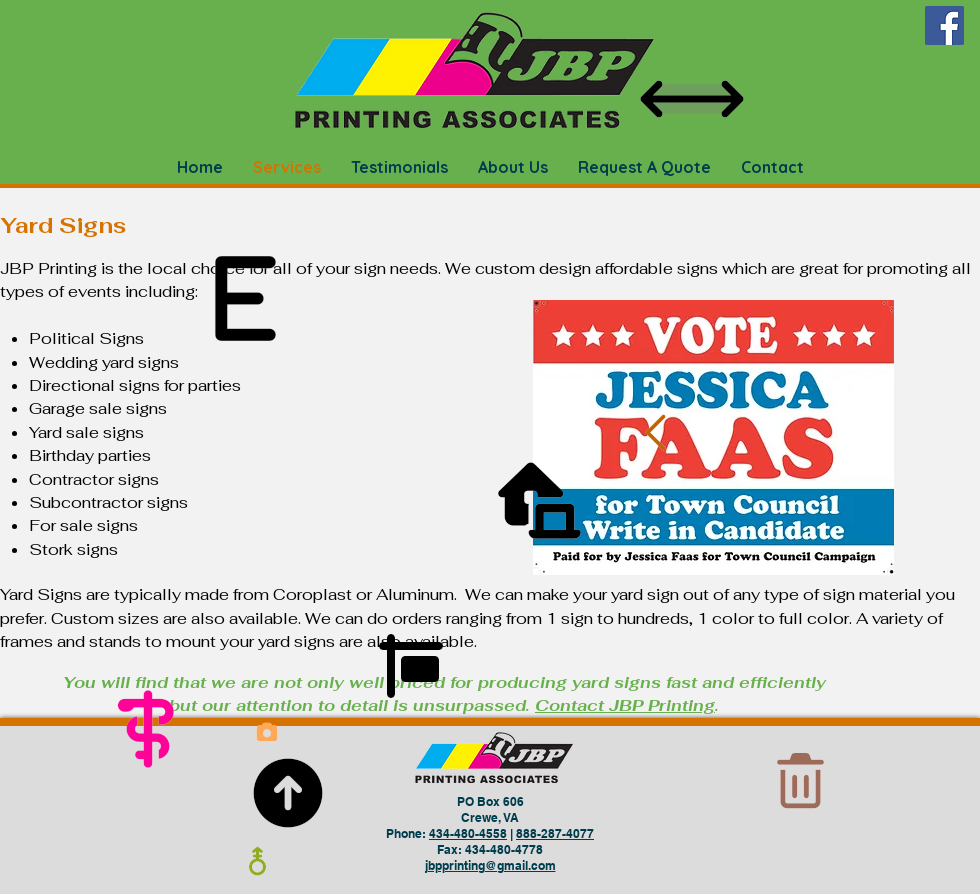  I want to click on take a photo, so click(267, 732).